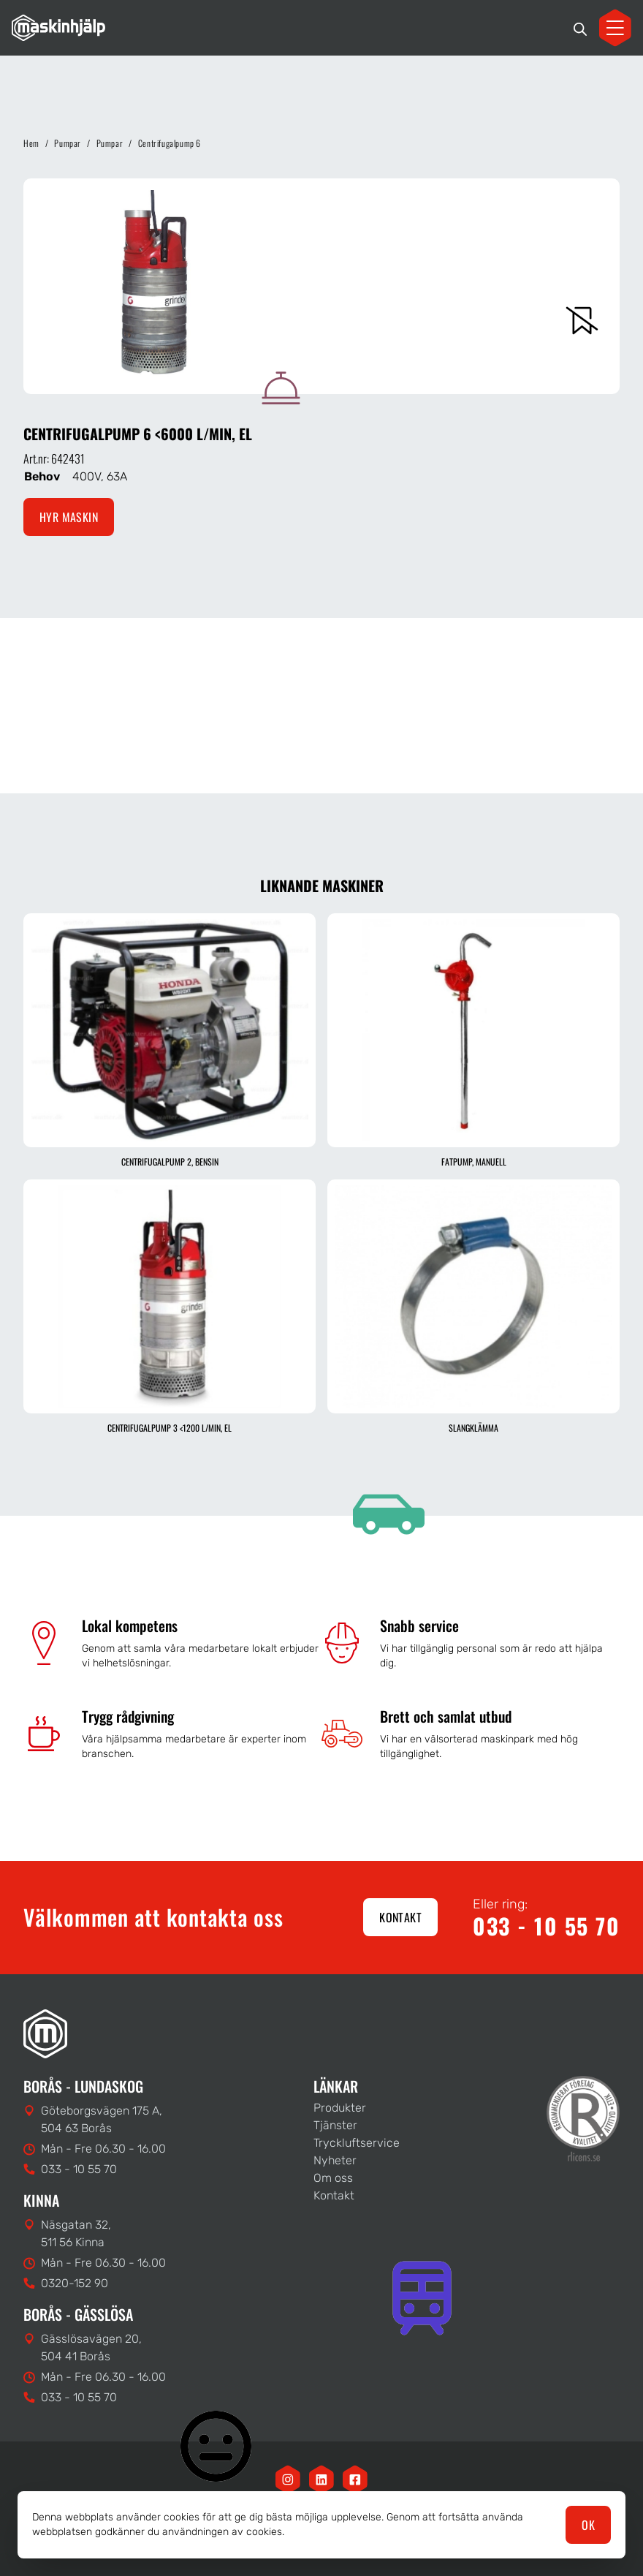  Describe the element at coordinates (216, 2446) in the screenshot. I see `rate your experience as neutral` at that location.